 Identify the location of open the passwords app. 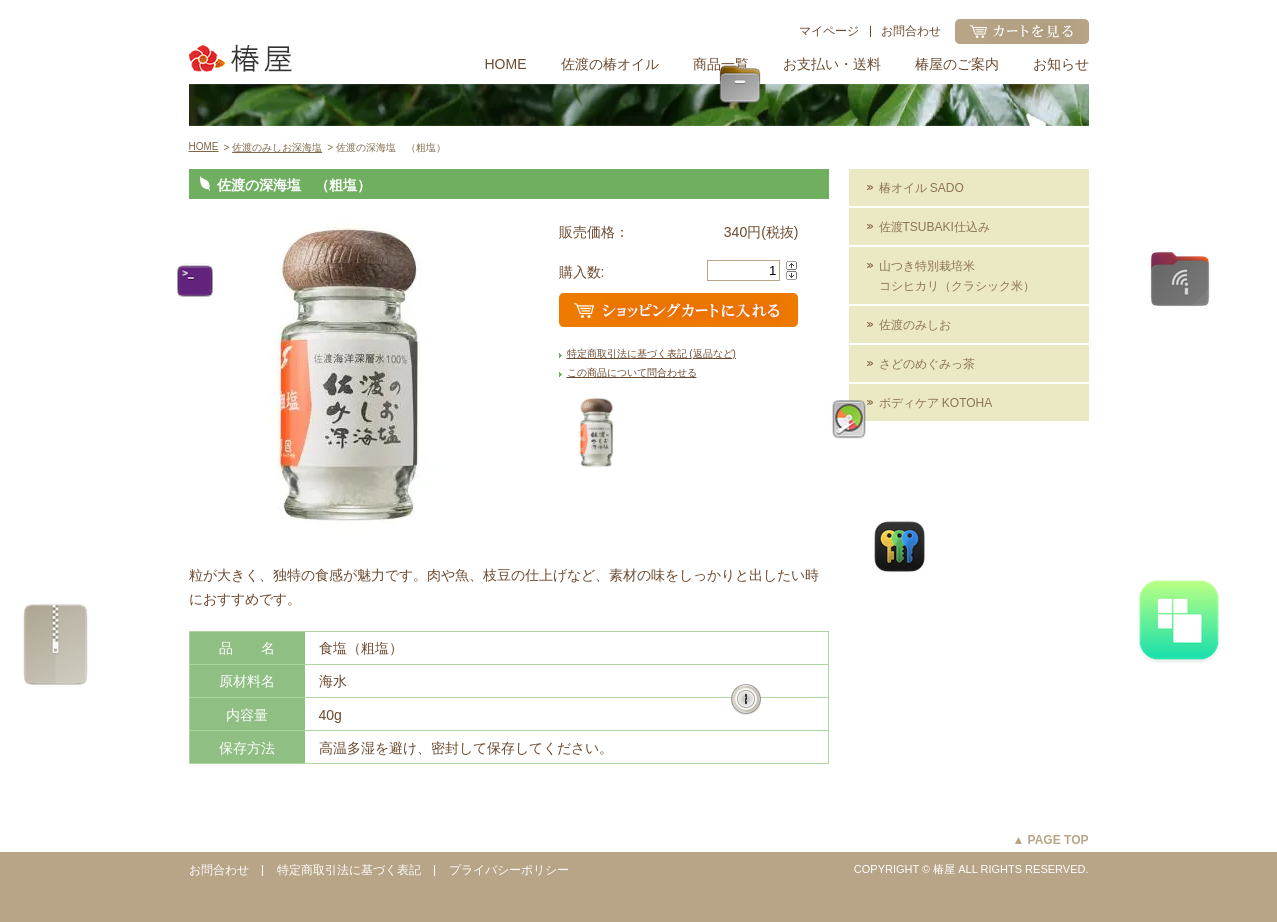
(899, 546).